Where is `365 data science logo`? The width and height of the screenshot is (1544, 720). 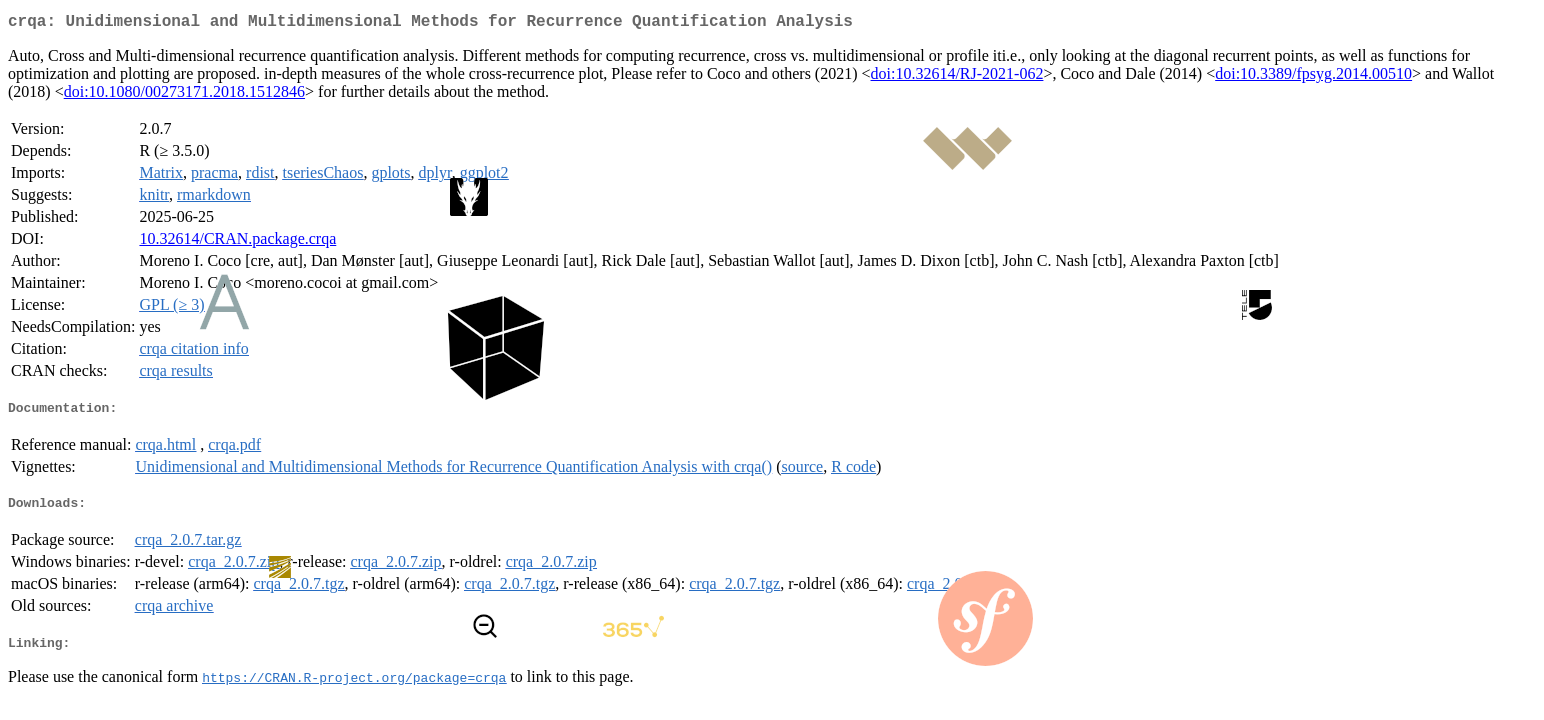
365 data science logo is located at coordinates (633, 626).